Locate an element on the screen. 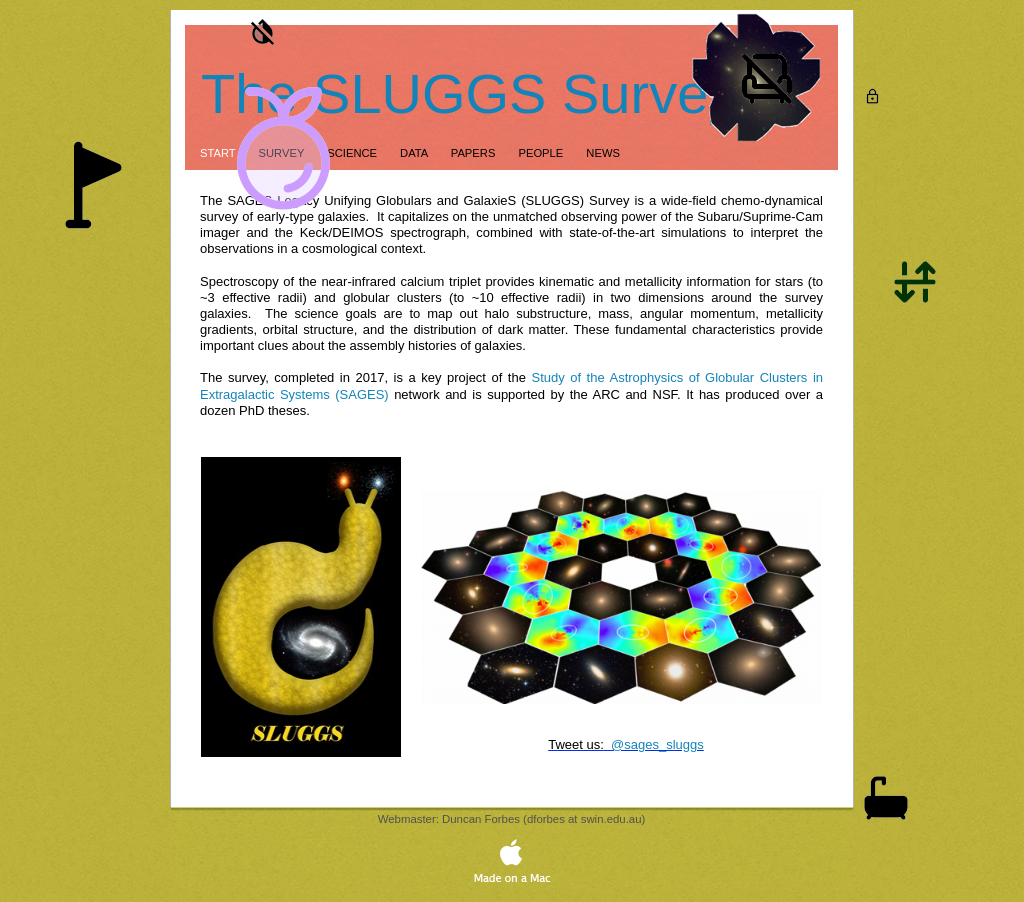 This screenshot has height=902, width=1024. indicates a secure connection is located at coordinates (872, 96).